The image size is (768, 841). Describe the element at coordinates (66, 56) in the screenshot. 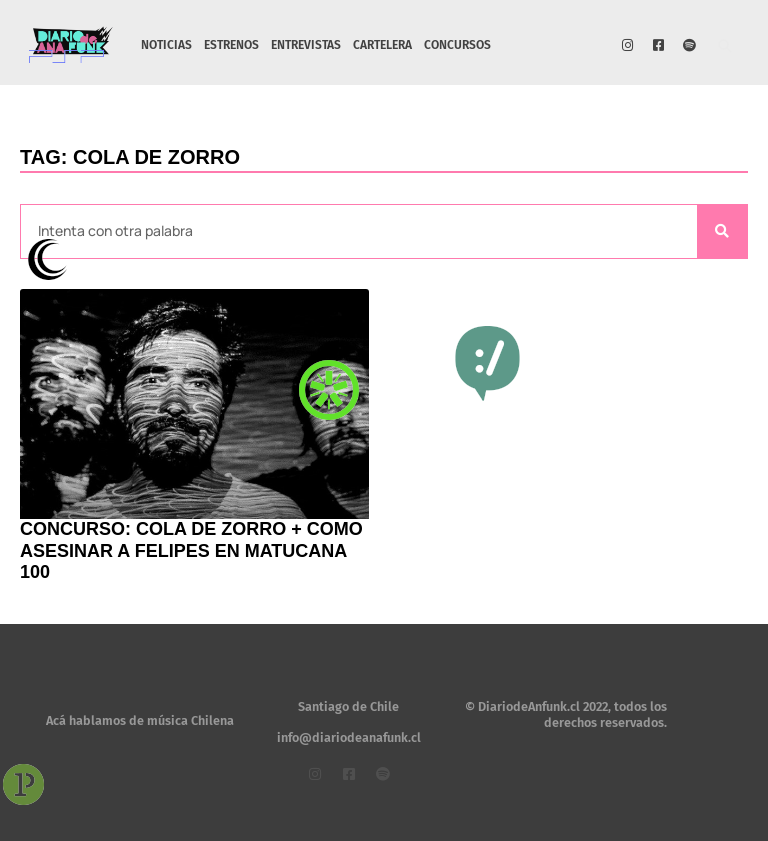

I see `playstation portable (PSP) brand logo` at that location.